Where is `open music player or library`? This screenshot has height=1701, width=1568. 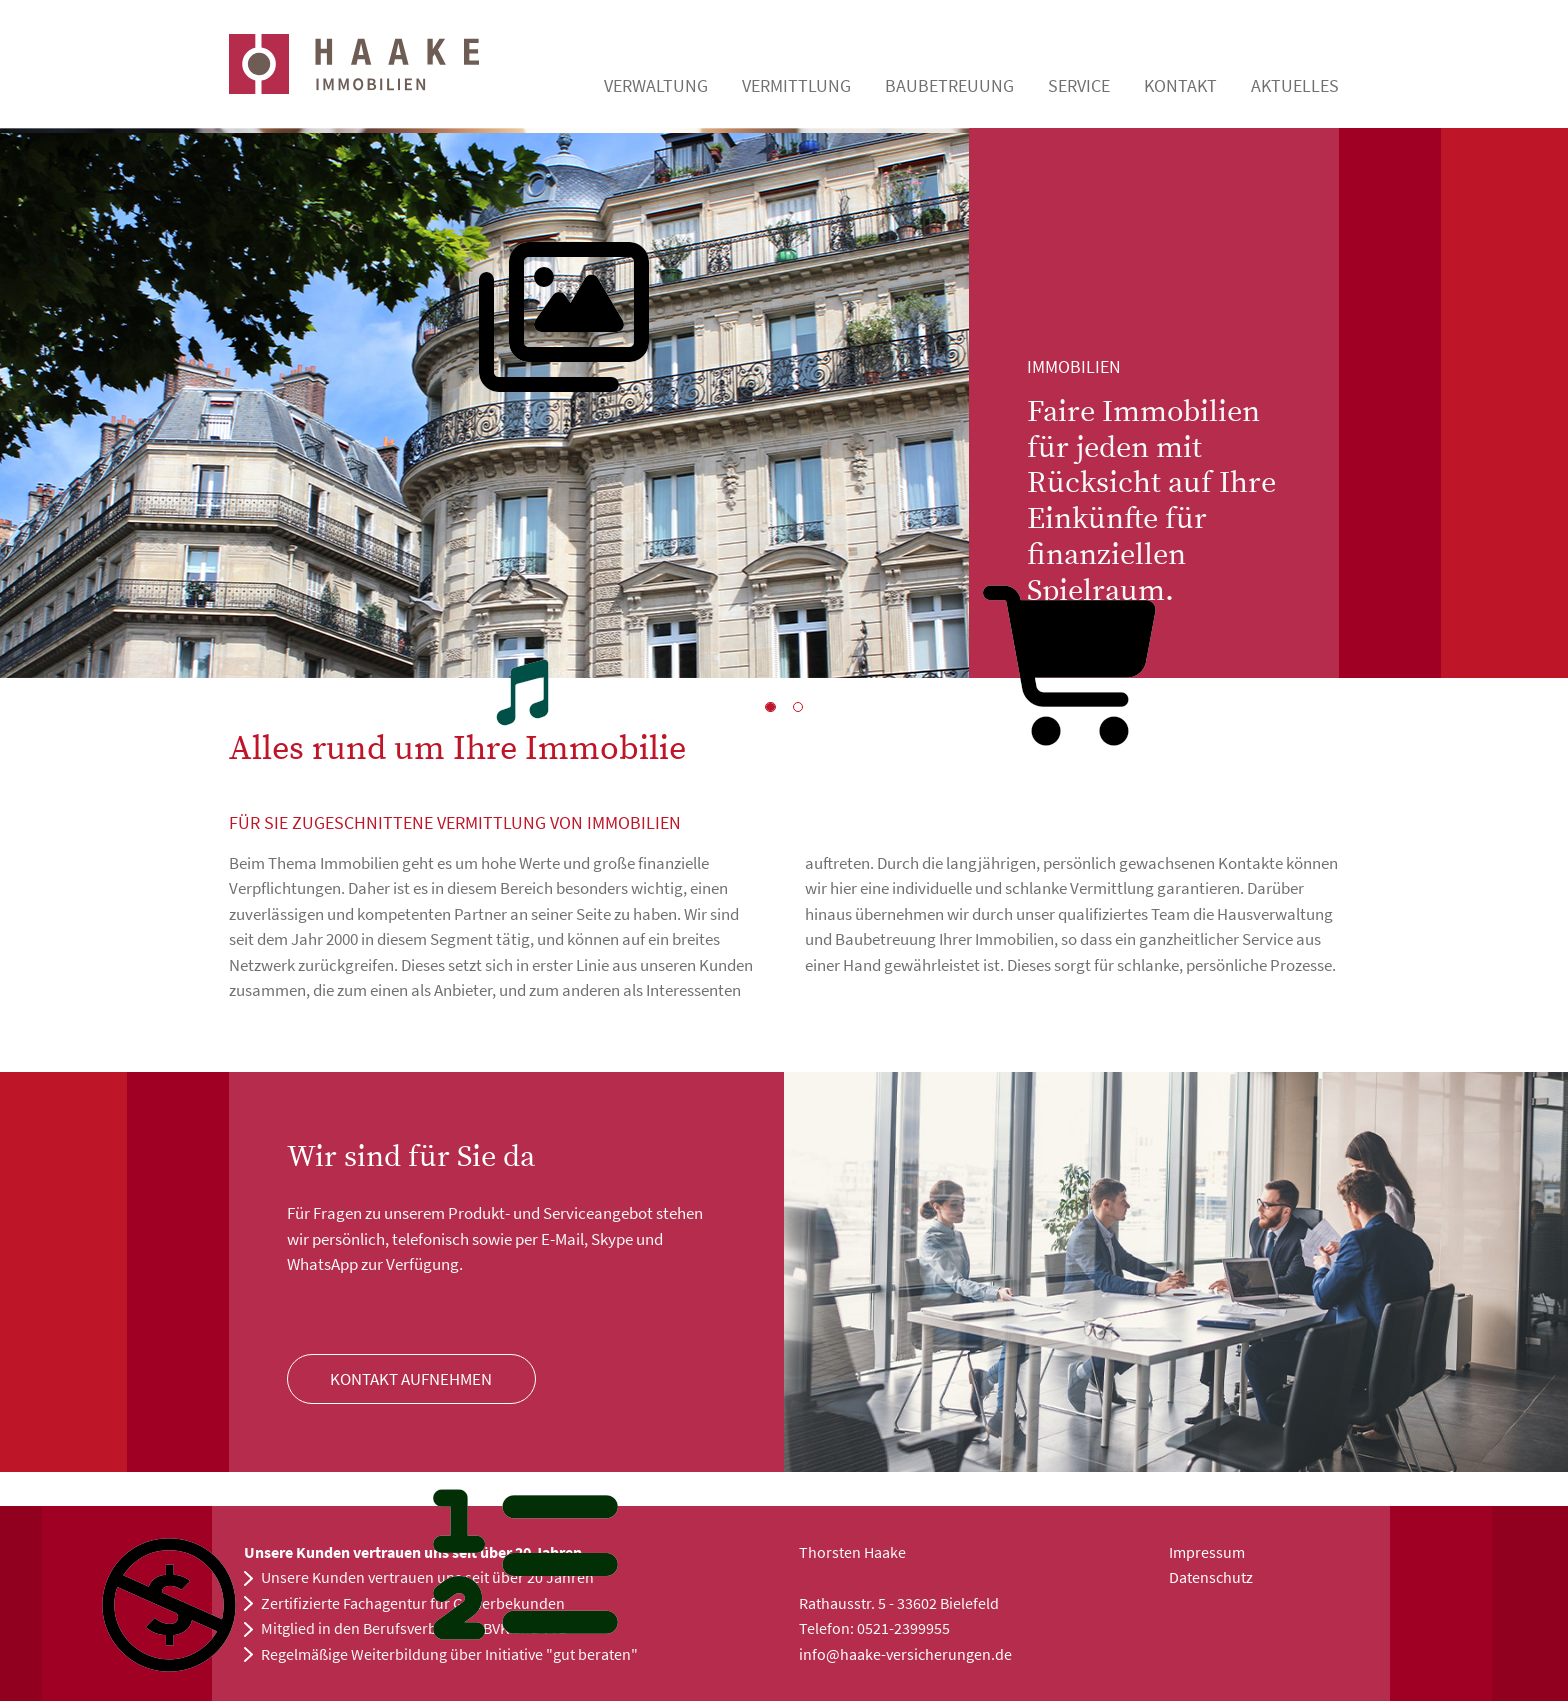 open music player or library is located at coordinates (522, 692).